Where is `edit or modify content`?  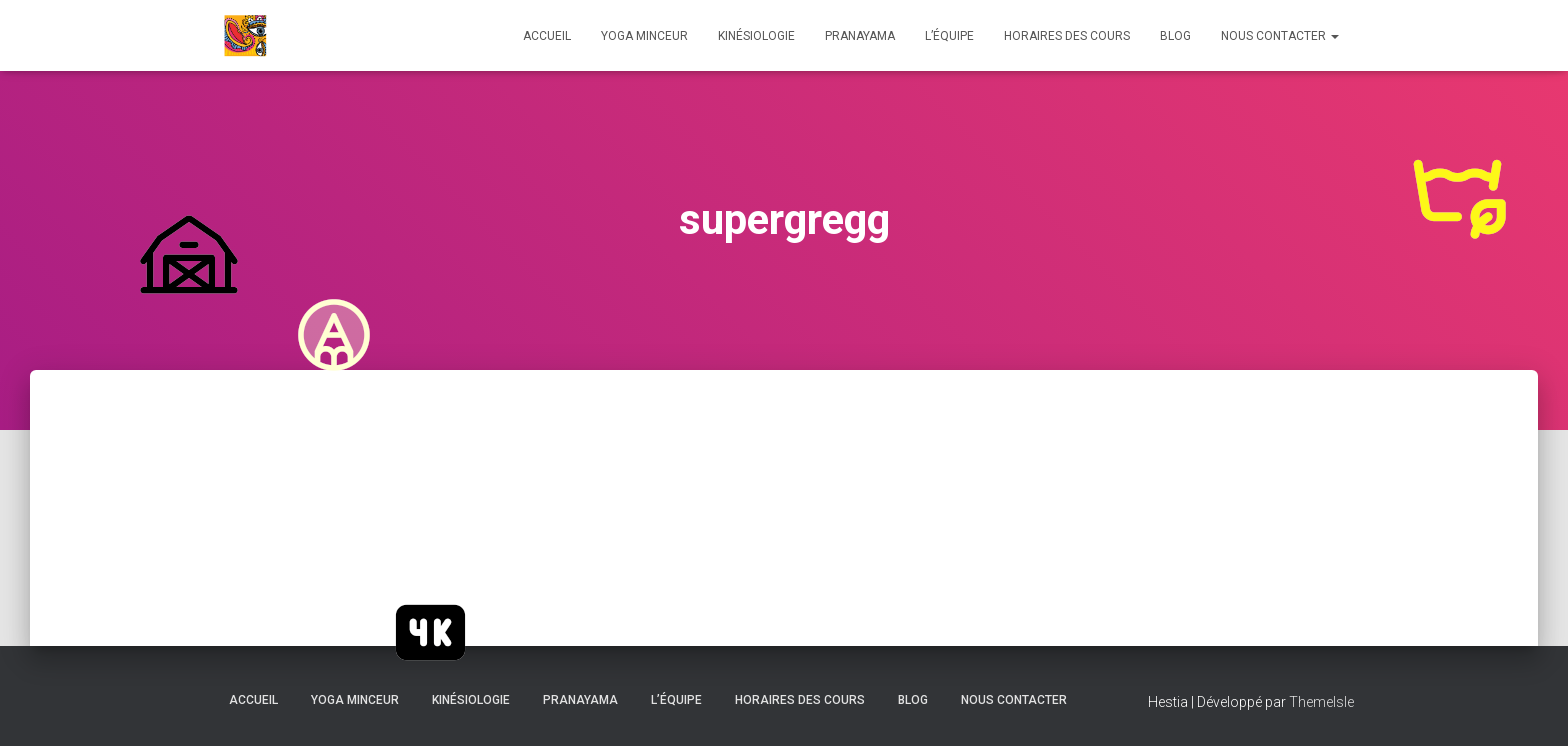 edit or modify content is located at coordinates (334, 335).